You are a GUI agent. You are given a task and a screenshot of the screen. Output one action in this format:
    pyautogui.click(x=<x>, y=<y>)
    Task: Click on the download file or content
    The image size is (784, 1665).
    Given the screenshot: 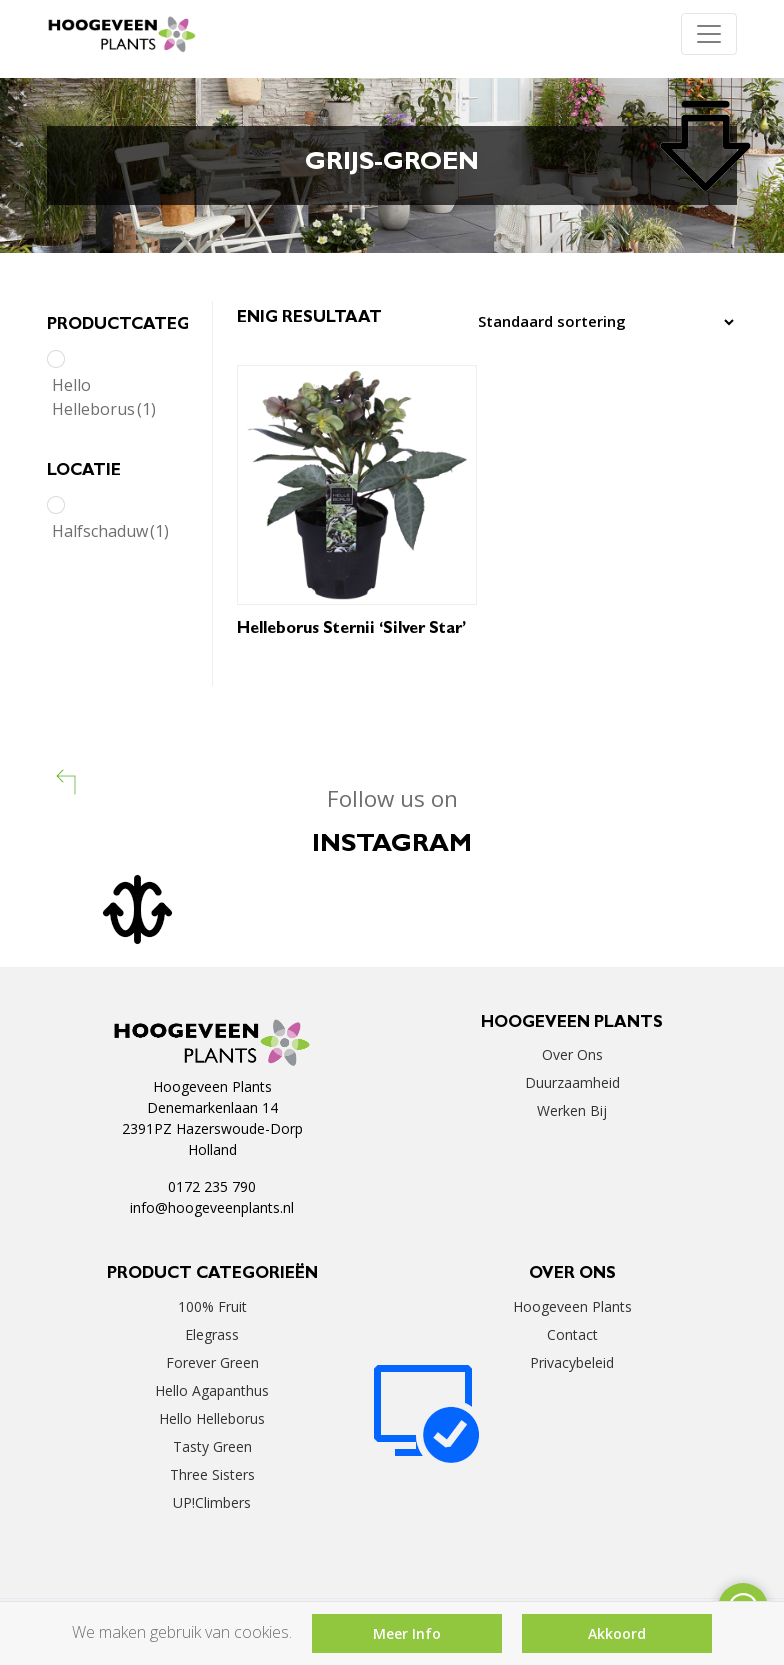 What is the action you would take?
    pyautogui.click(x=705, y=142)
    